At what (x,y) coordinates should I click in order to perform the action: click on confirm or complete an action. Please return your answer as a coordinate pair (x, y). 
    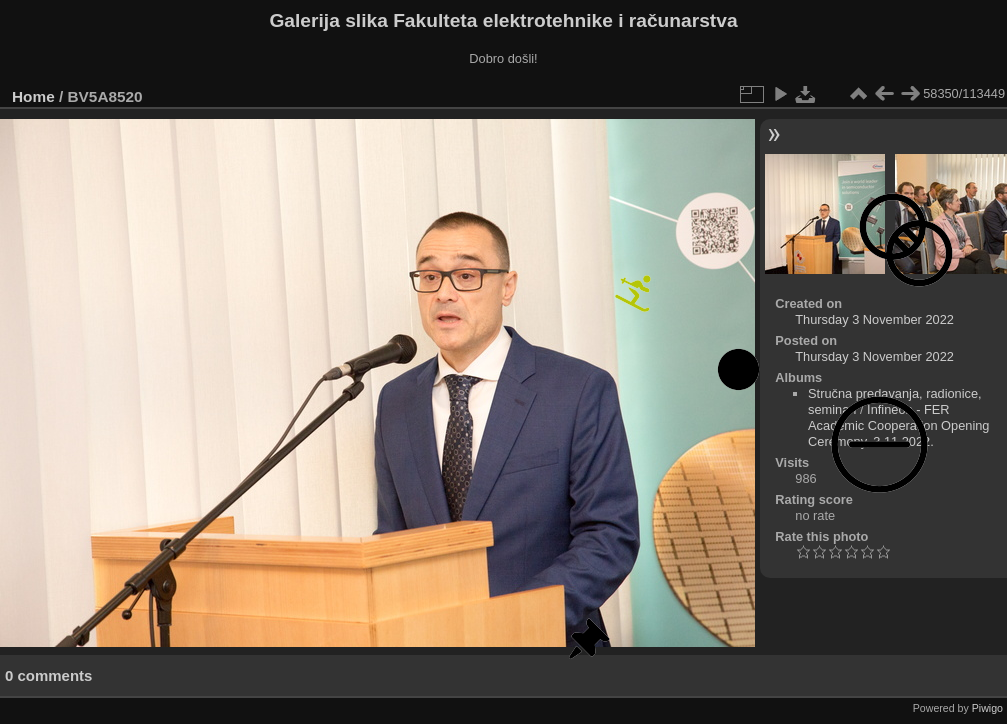
    Looking at the image, I should click on (738, 369).